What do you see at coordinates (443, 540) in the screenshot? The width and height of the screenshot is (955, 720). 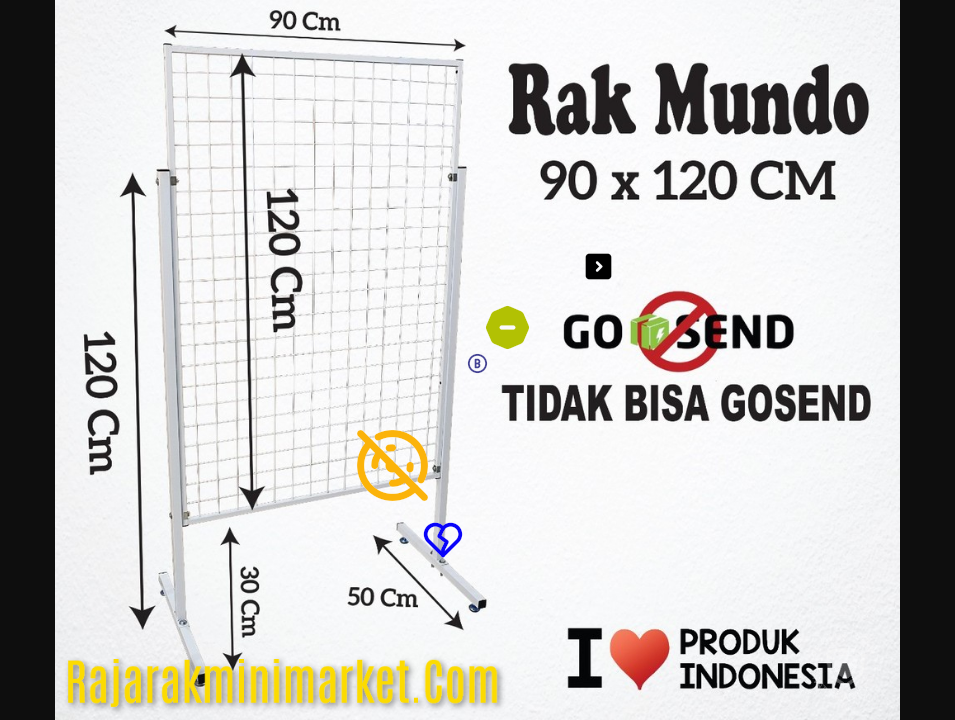 I see `remove from favorites` at bounding box center [443, 540].